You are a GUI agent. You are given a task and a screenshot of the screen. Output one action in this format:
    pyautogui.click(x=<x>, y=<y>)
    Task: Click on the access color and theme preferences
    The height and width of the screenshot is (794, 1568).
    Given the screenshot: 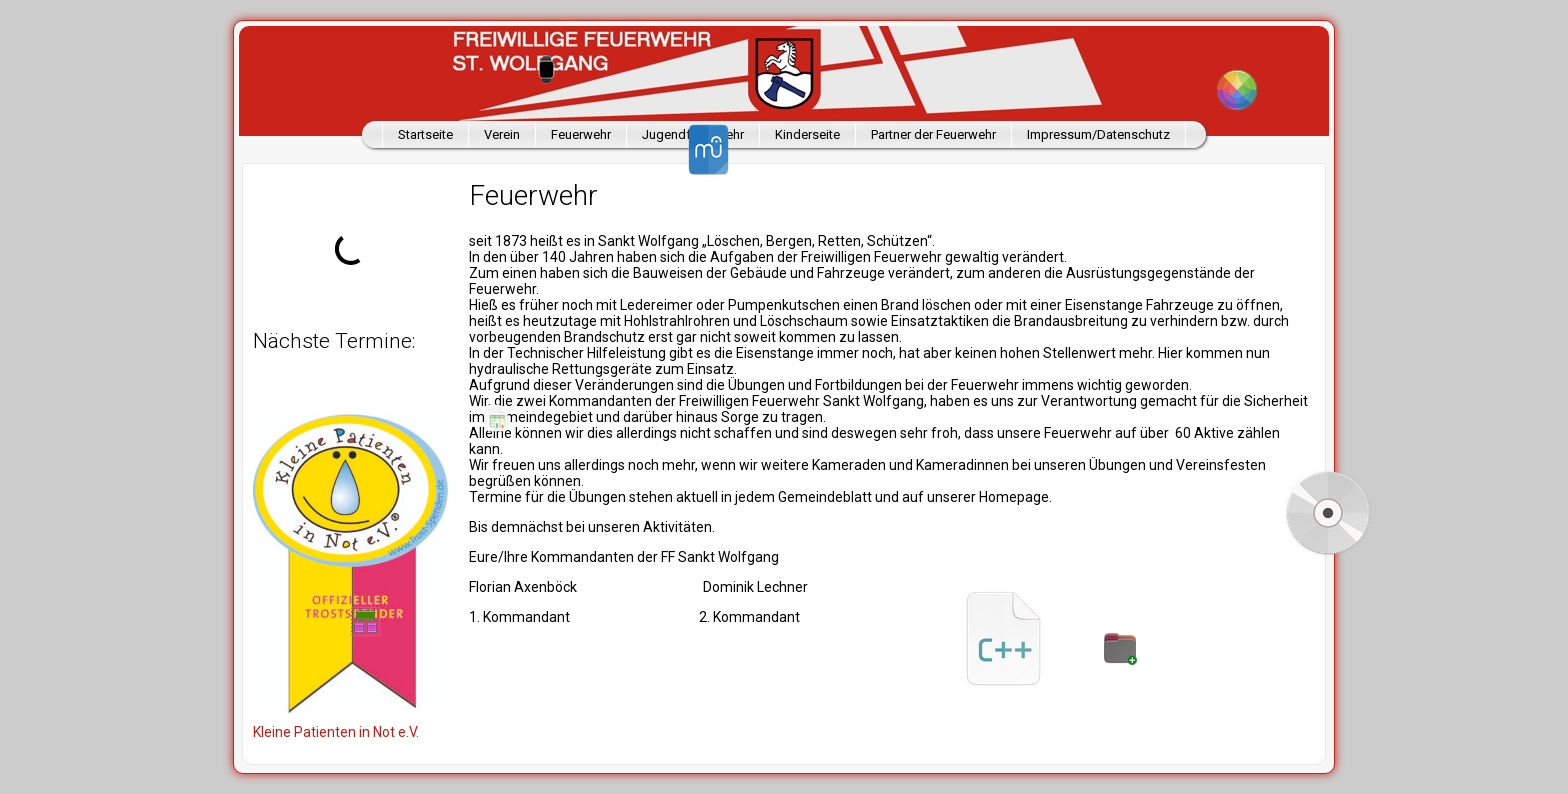 What is the action you would take?
    pyautogui.click(x=1237, y=90)
    